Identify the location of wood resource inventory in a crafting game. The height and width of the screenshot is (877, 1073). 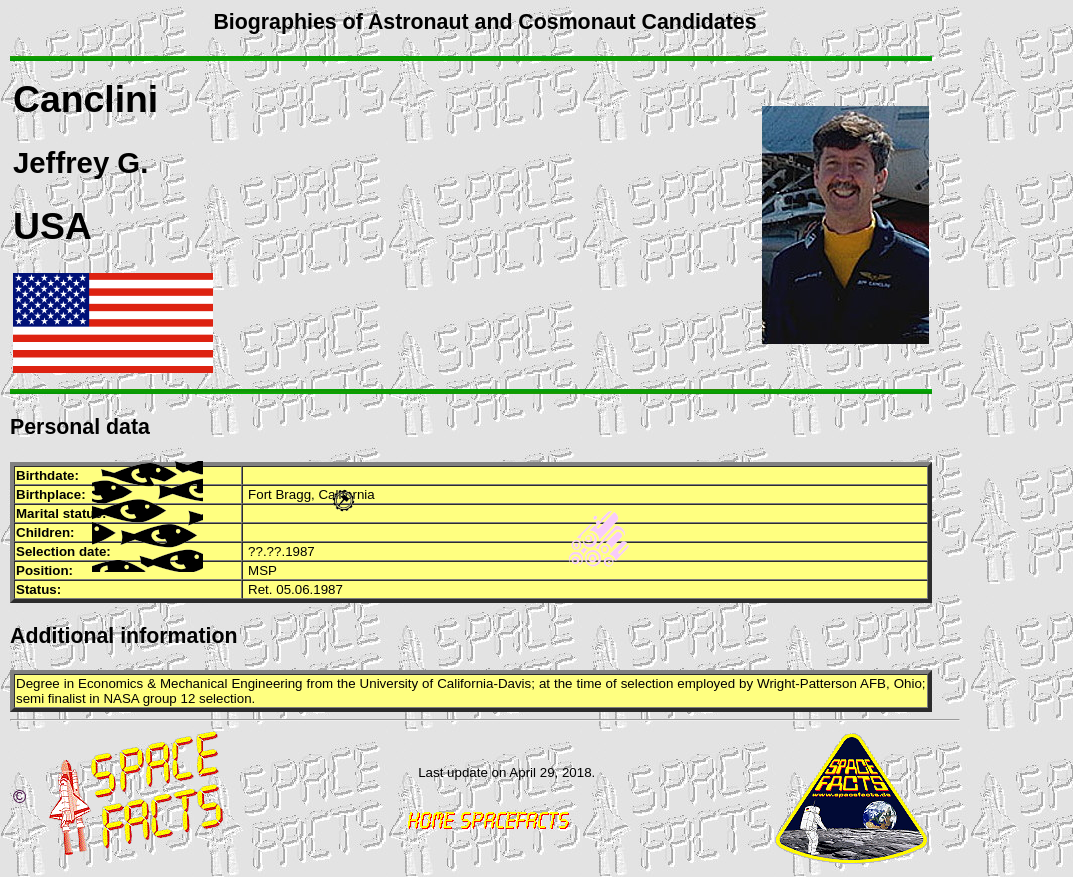
(598, 537).